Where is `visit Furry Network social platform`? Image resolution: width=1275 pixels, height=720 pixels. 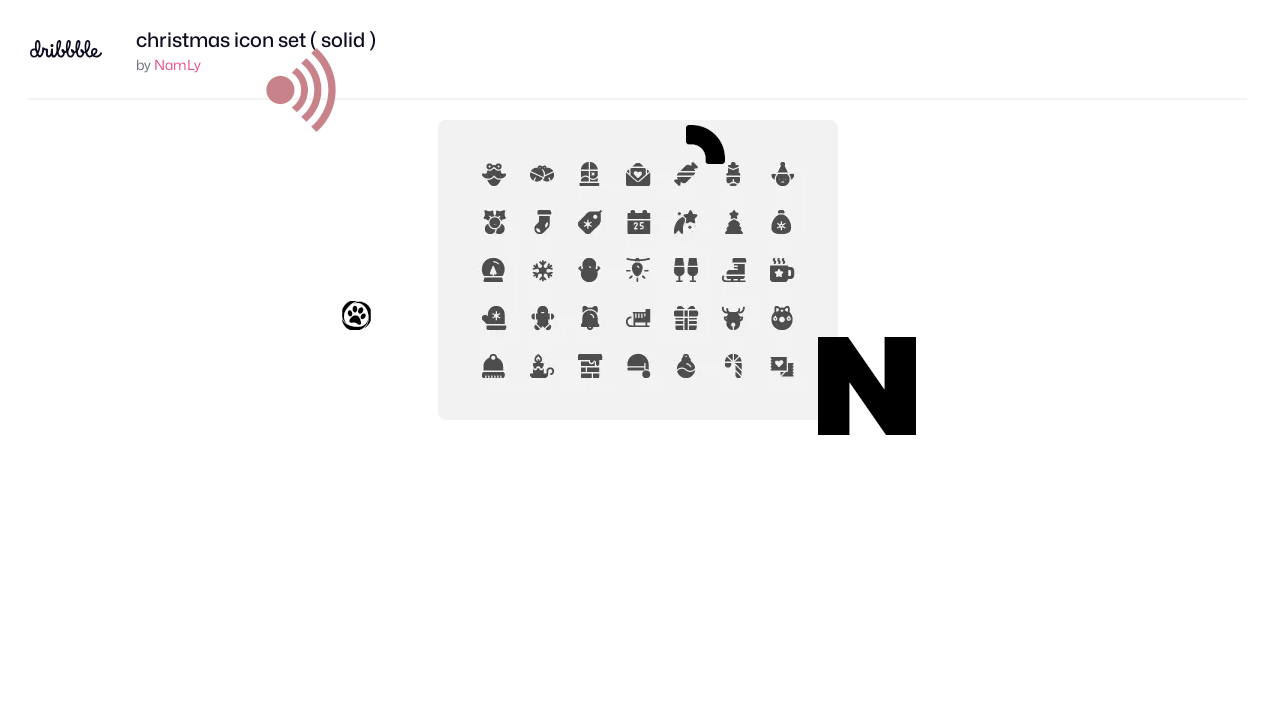
visit Furry Network social platform is located at coordinates (356, 315).